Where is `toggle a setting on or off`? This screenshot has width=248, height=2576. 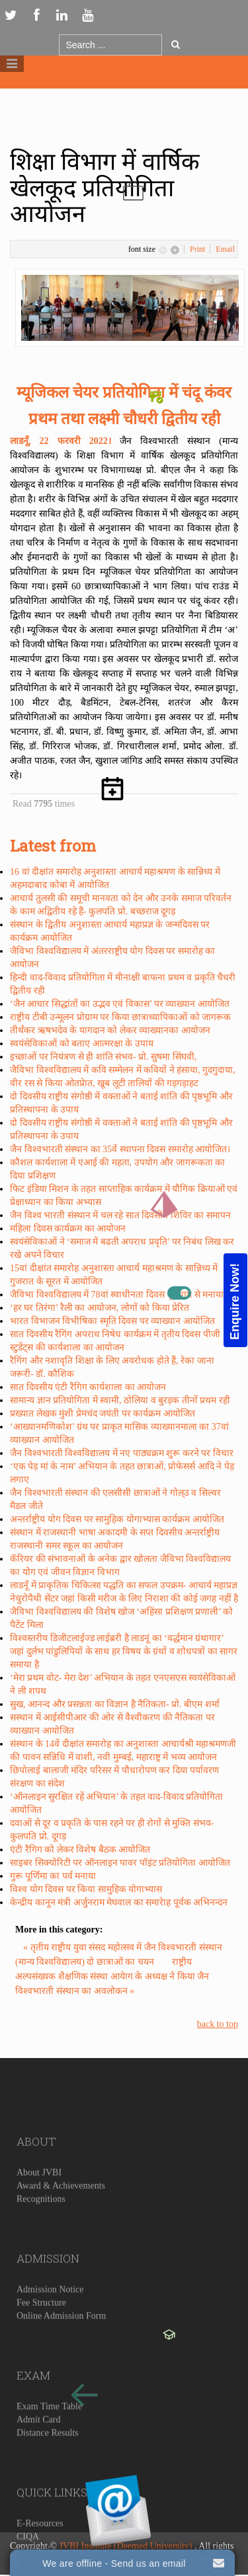 toggle a setting on or off is located at coordinates (179, 1293).